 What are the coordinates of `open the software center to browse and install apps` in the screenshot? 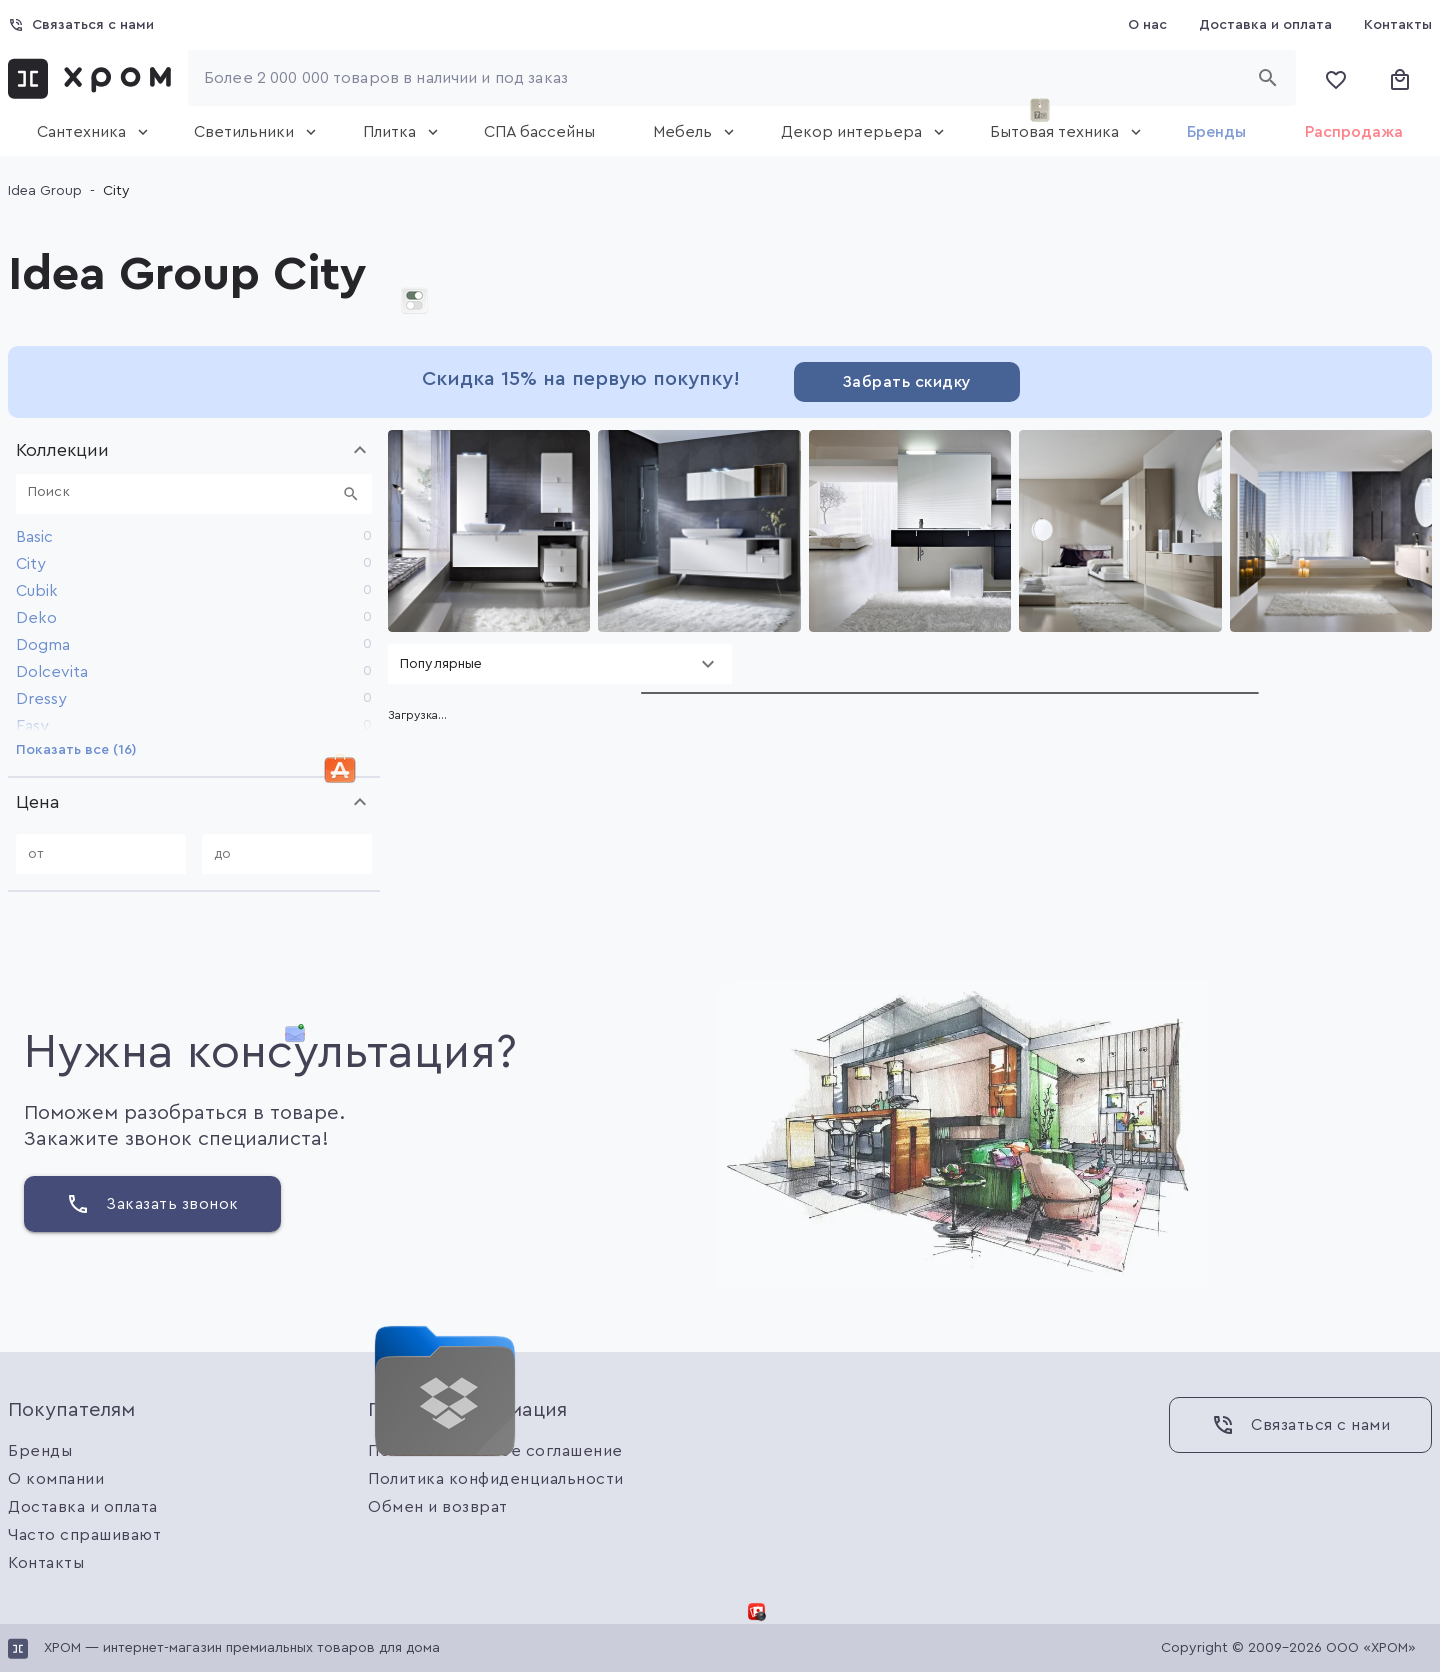 It's located at (340, 770).